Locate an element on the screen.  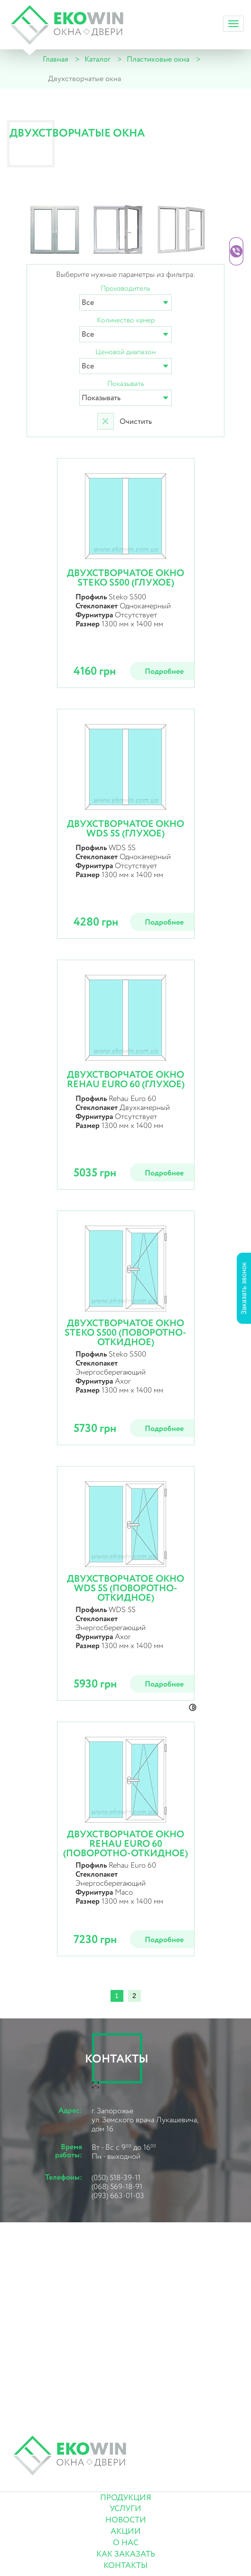
face id authentication failed is located at coordinates (95, 2085).